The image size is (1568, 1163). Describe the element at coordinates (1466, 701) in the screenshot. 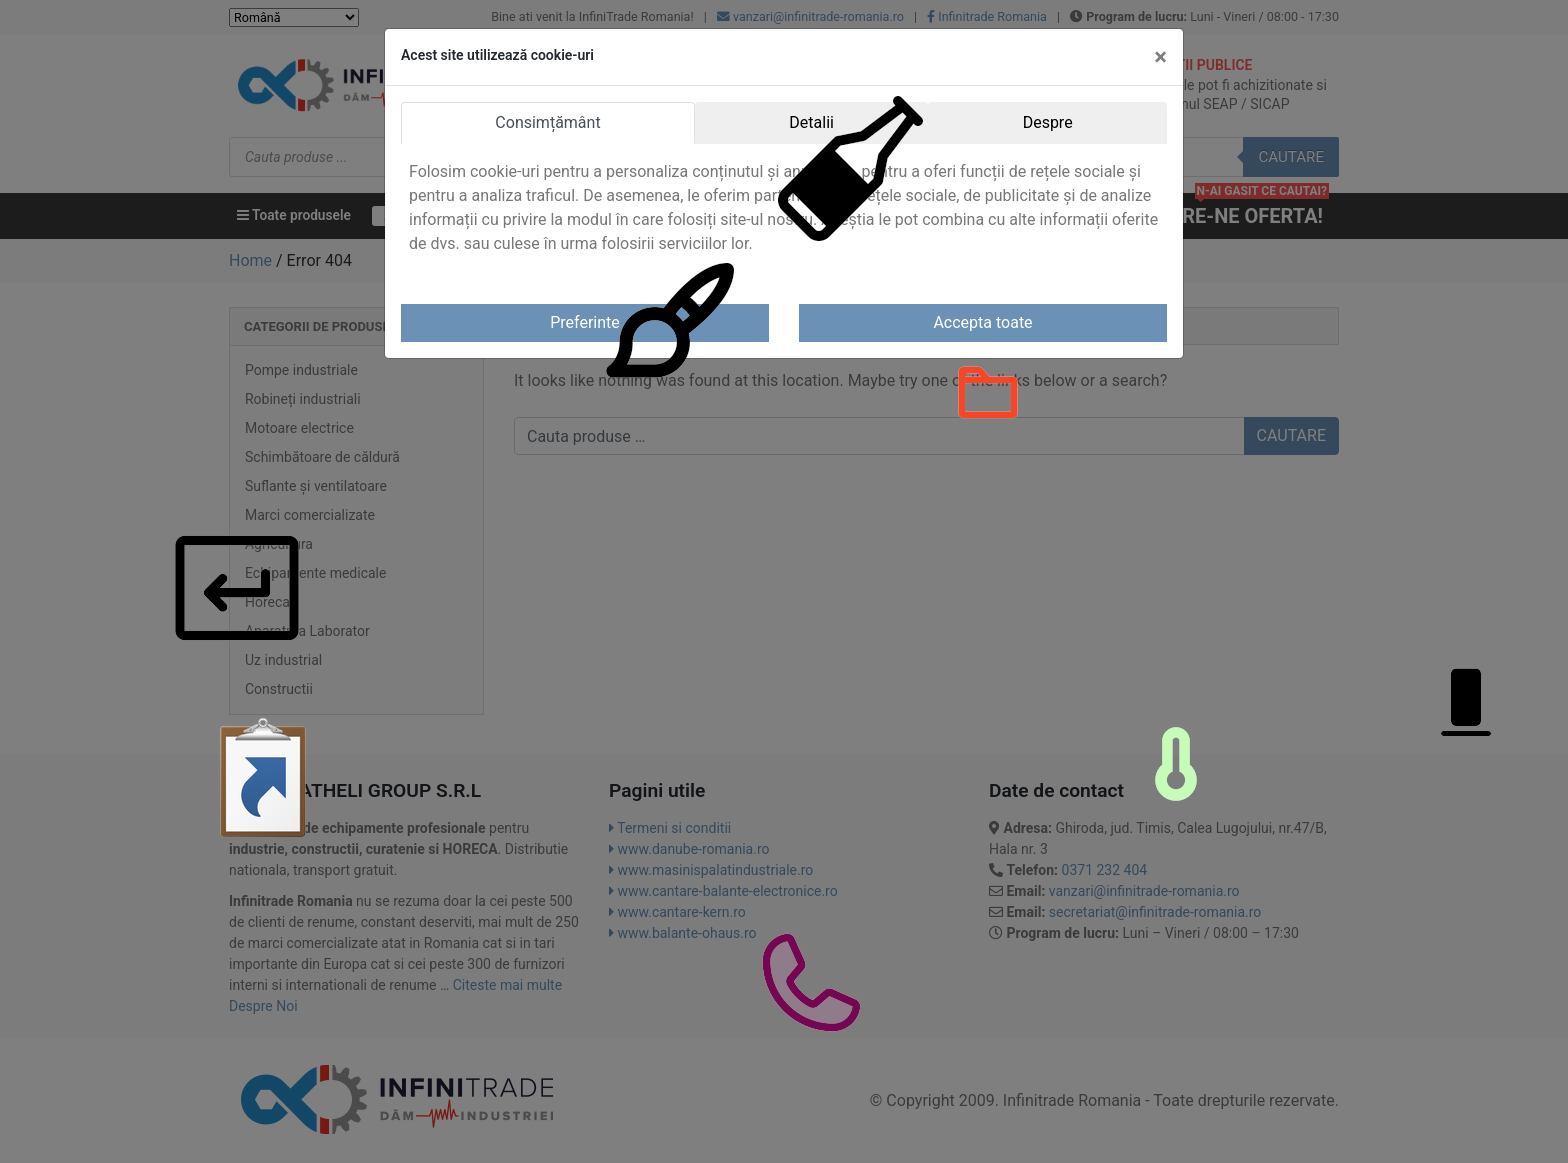

I see `align object to bottom edge` at that location.